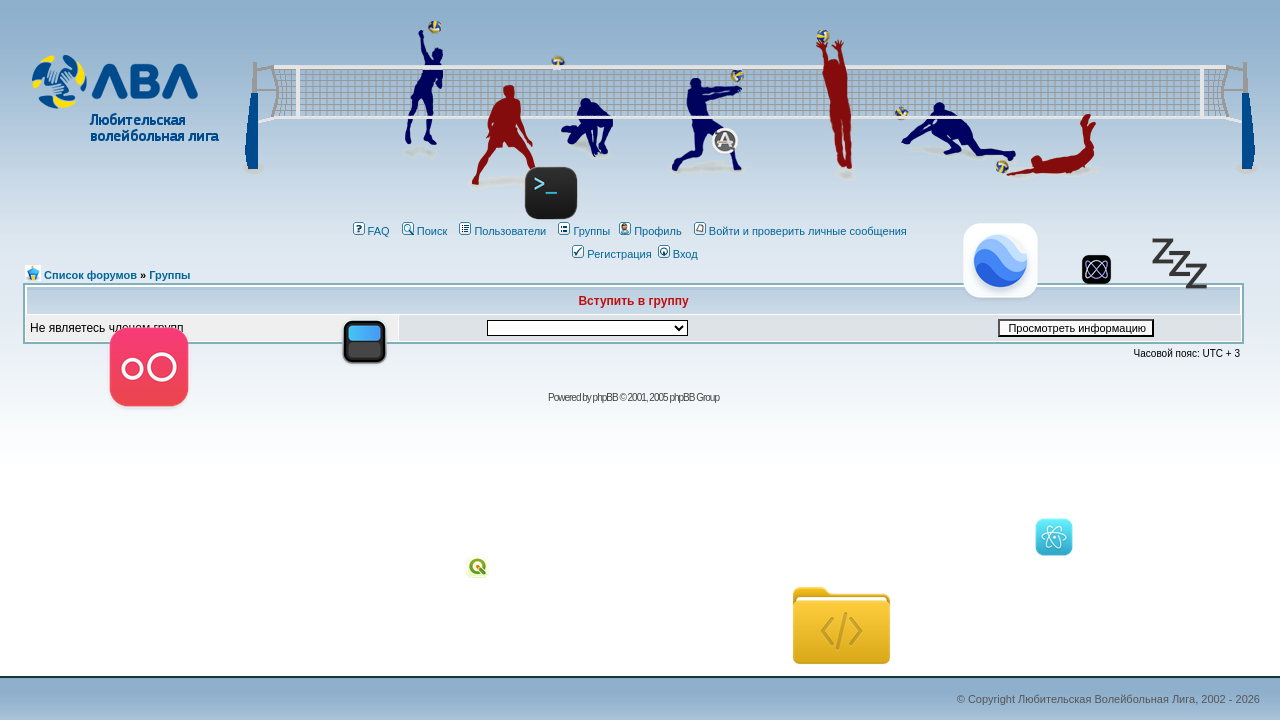 This screenshot has width=1280, height=720. I want to click on open terminal application, so click(551, 193).